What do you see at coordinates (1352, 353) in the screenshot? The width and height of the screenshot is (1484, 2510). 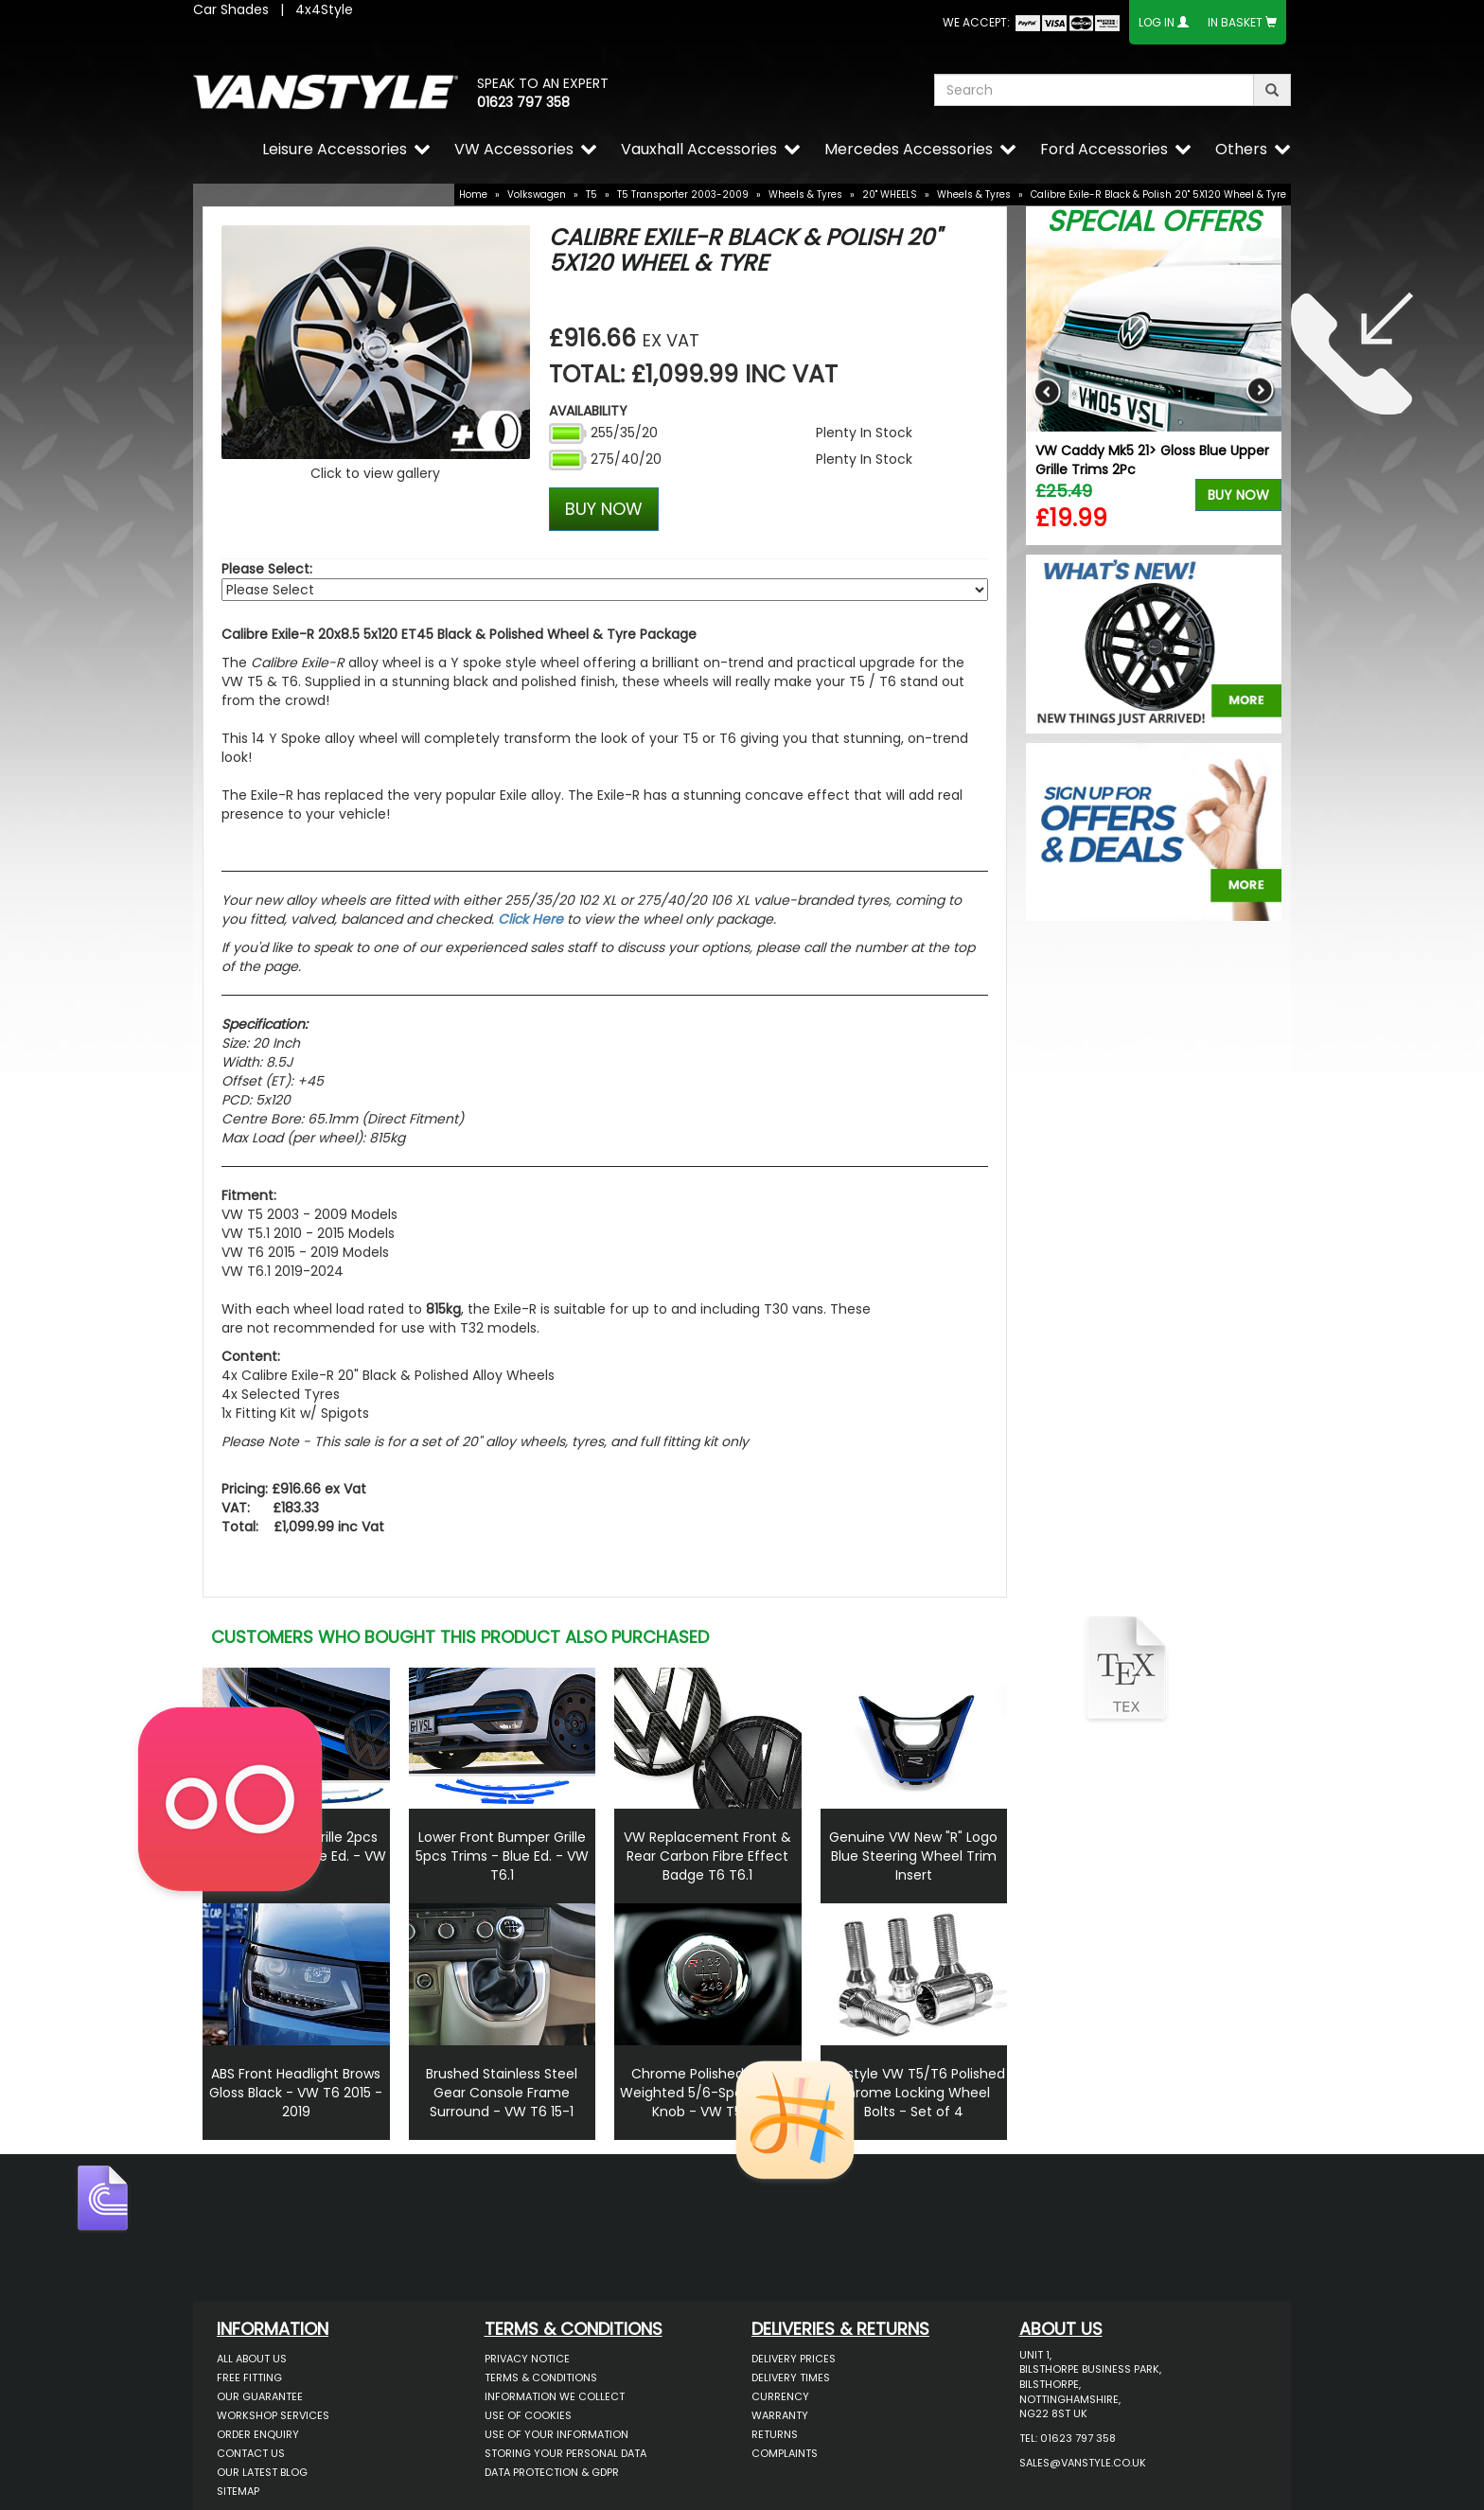 I see `incoming call notification` at bounding box center [1352, 353].